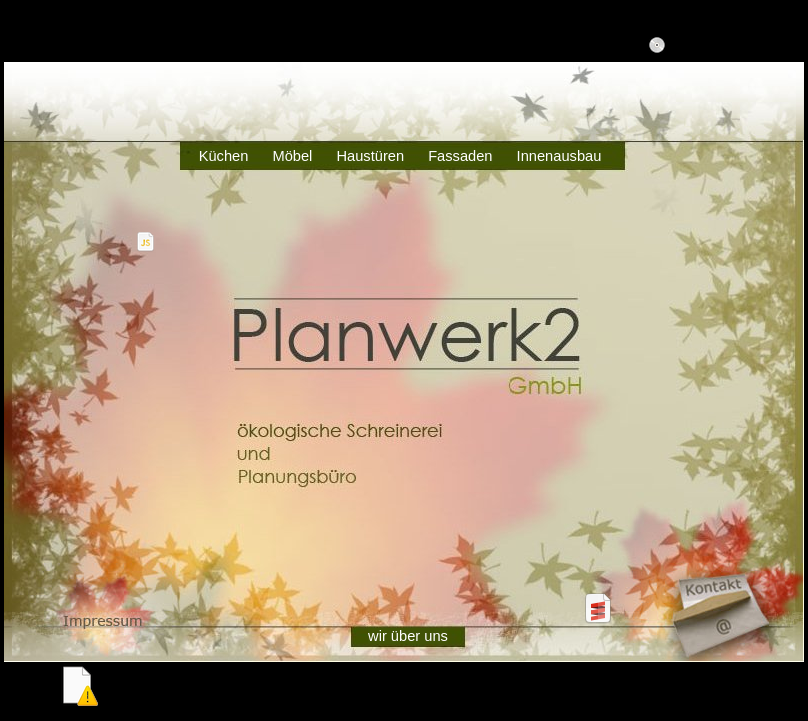 The height and width of the screenshot is (721, 808). Describe the element at coordinates (598, 608) in the screenshot. I see `indicates a scala source code file` at that location.